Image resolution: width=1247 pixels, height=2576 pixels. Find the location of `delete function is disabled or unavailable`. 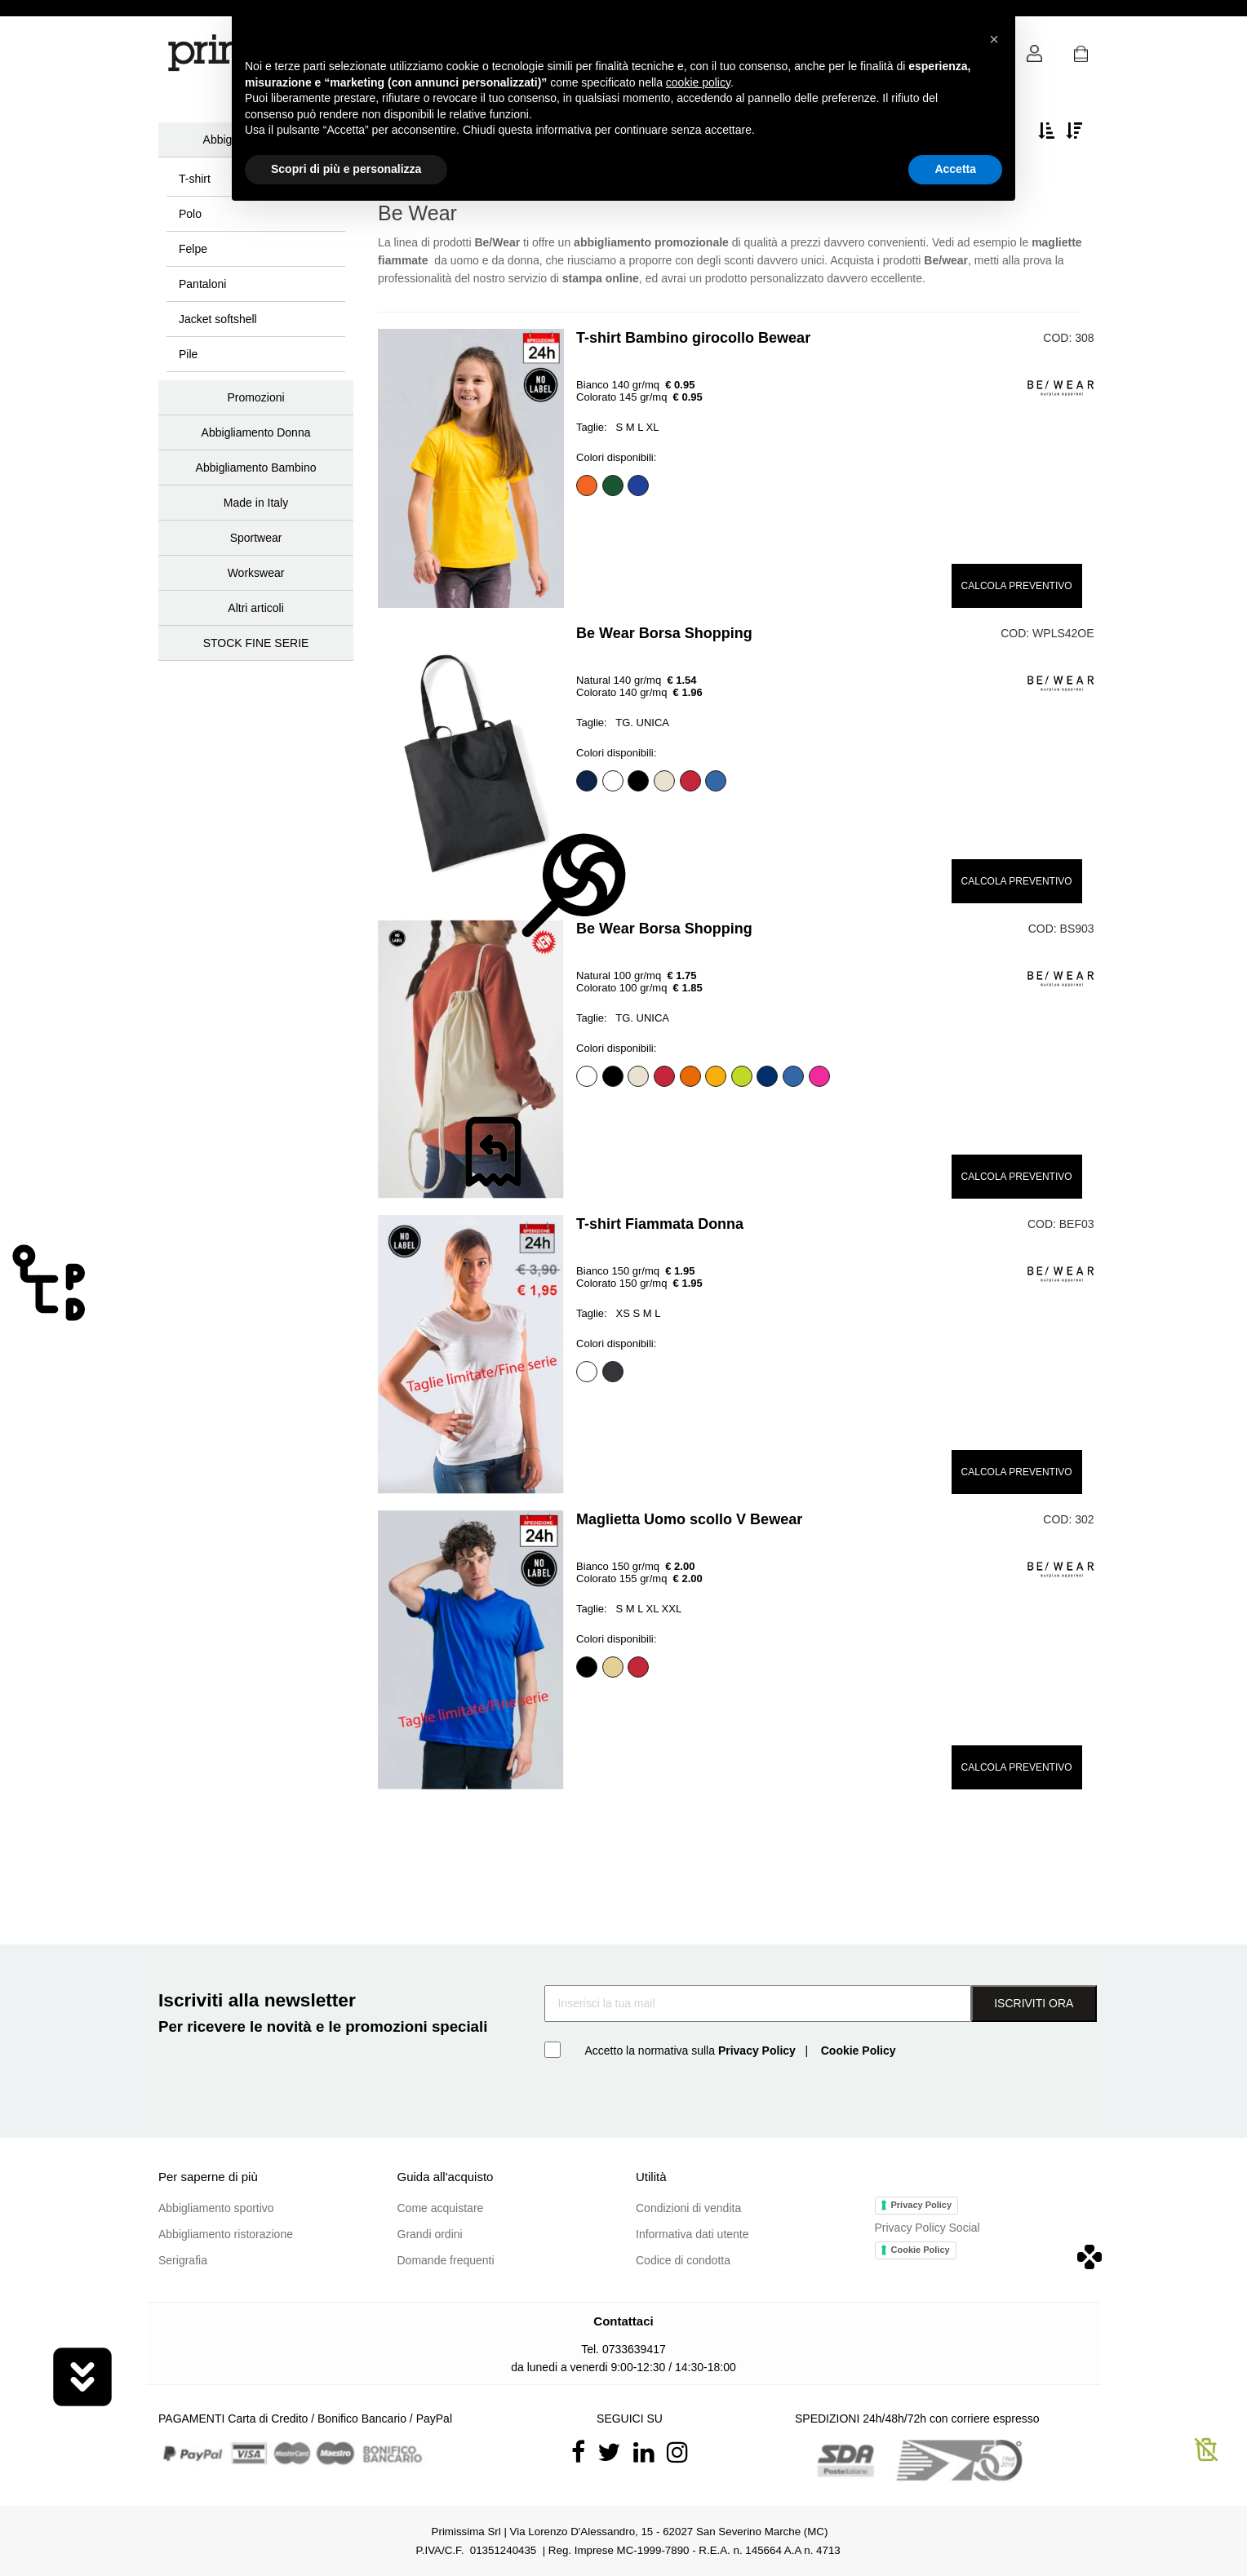

delete function is disabled or unavailable is located at coordinates (1206, 2450).